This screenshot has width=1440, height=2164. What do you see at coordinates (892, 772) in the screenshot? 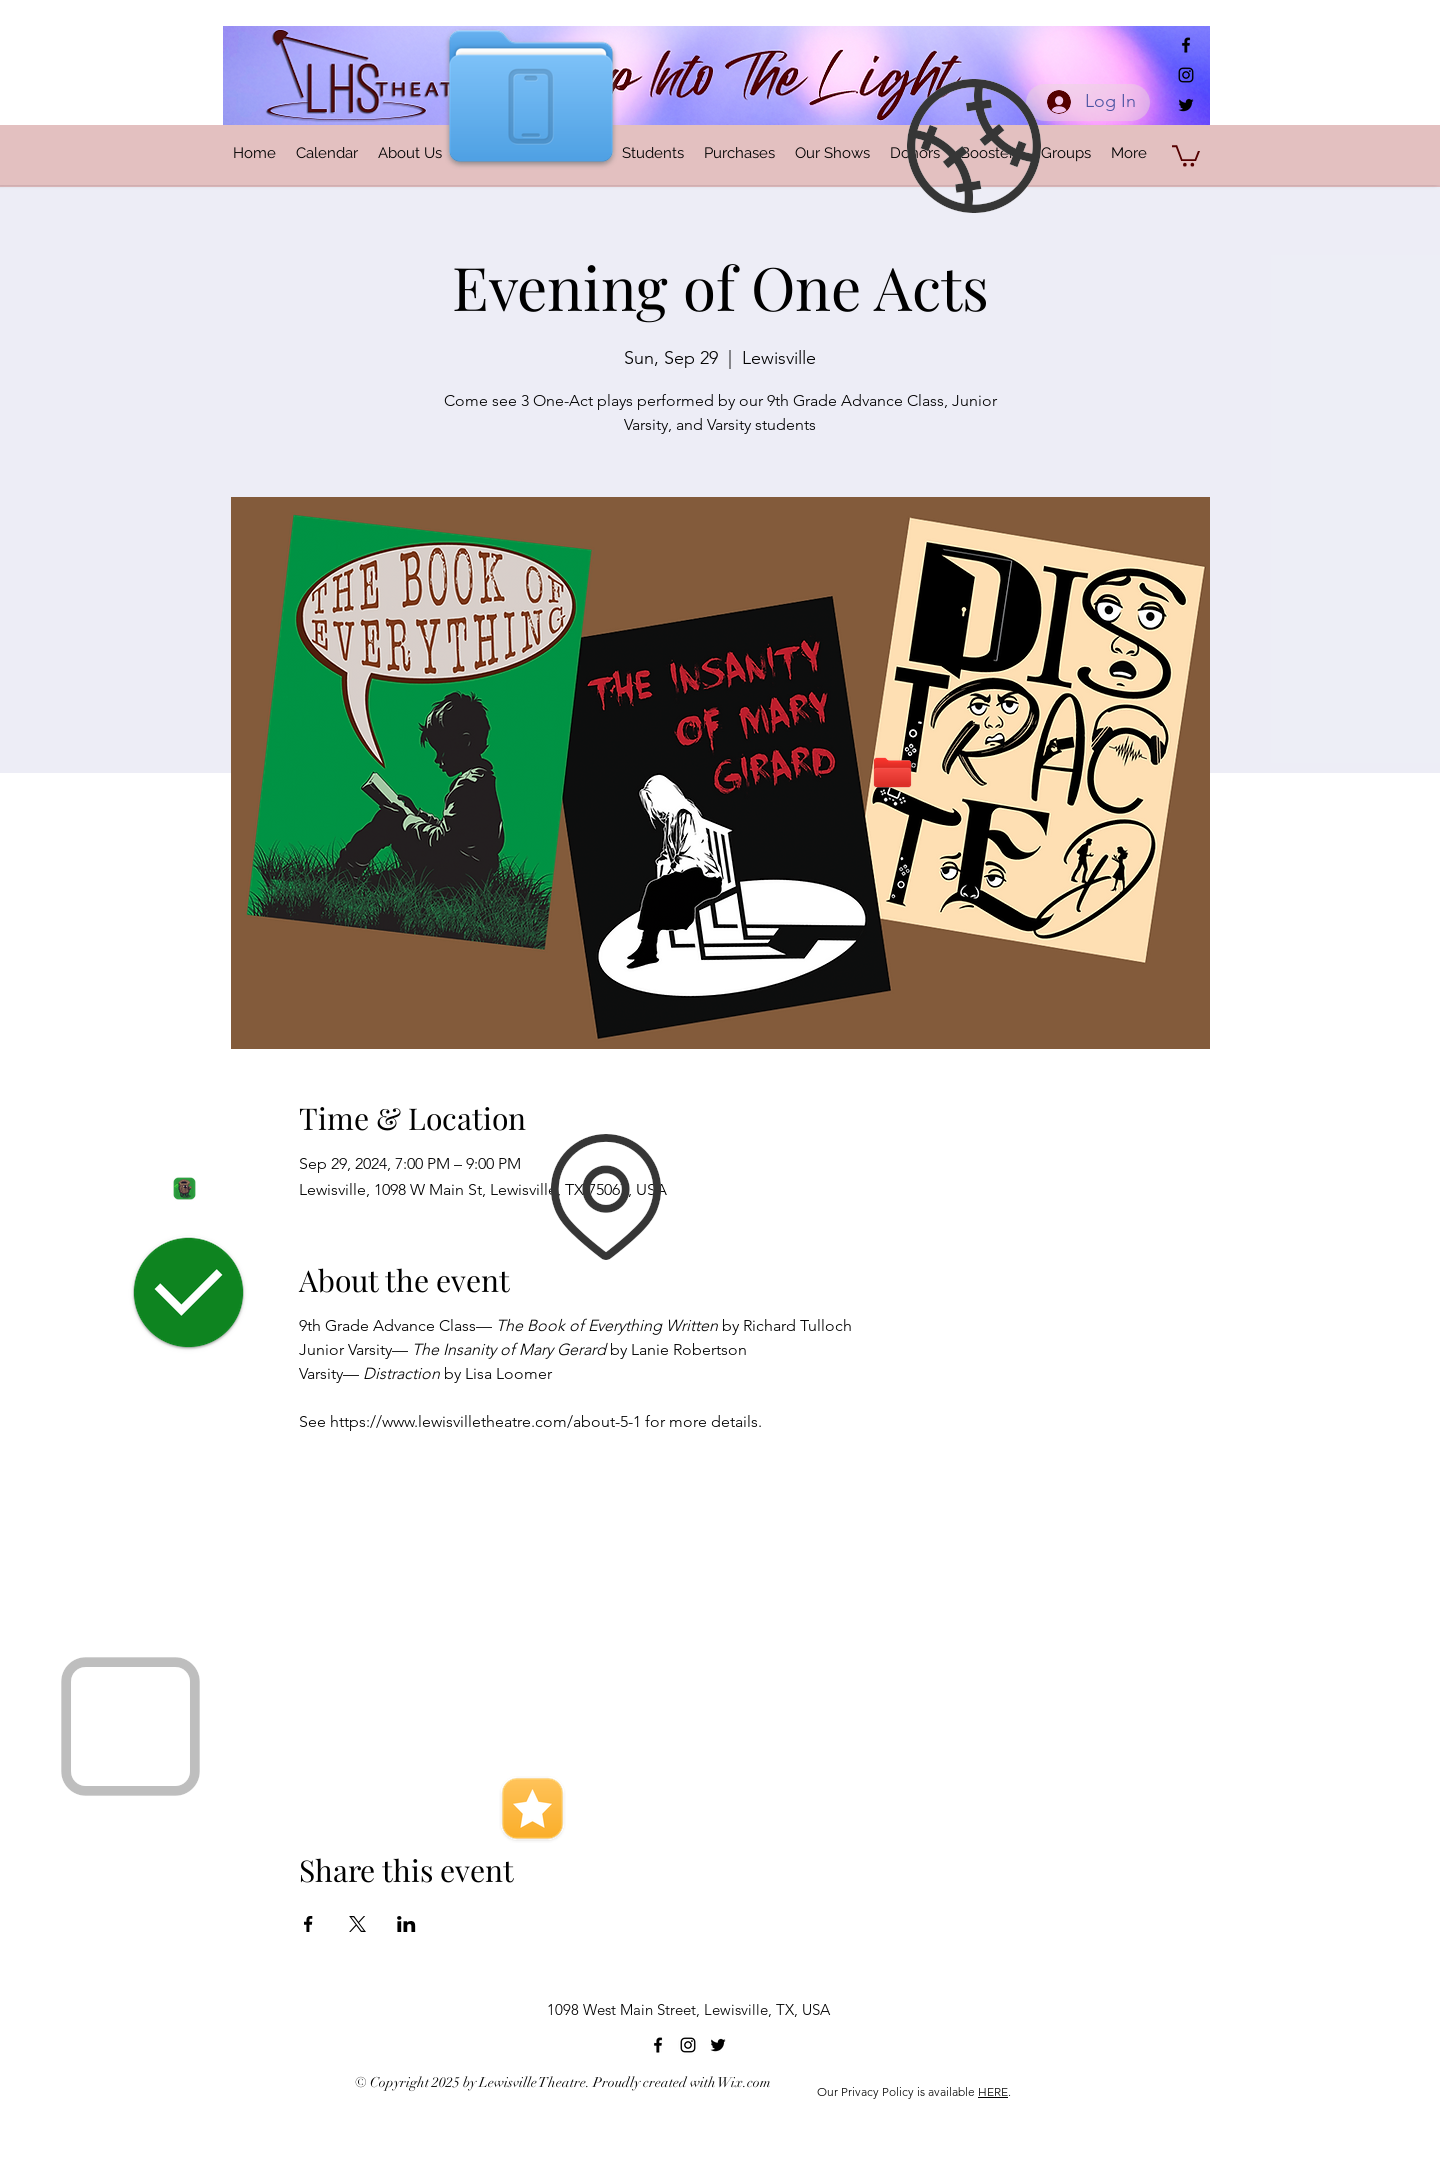
I see `open folder containing files` at bounding box center [892, 772].